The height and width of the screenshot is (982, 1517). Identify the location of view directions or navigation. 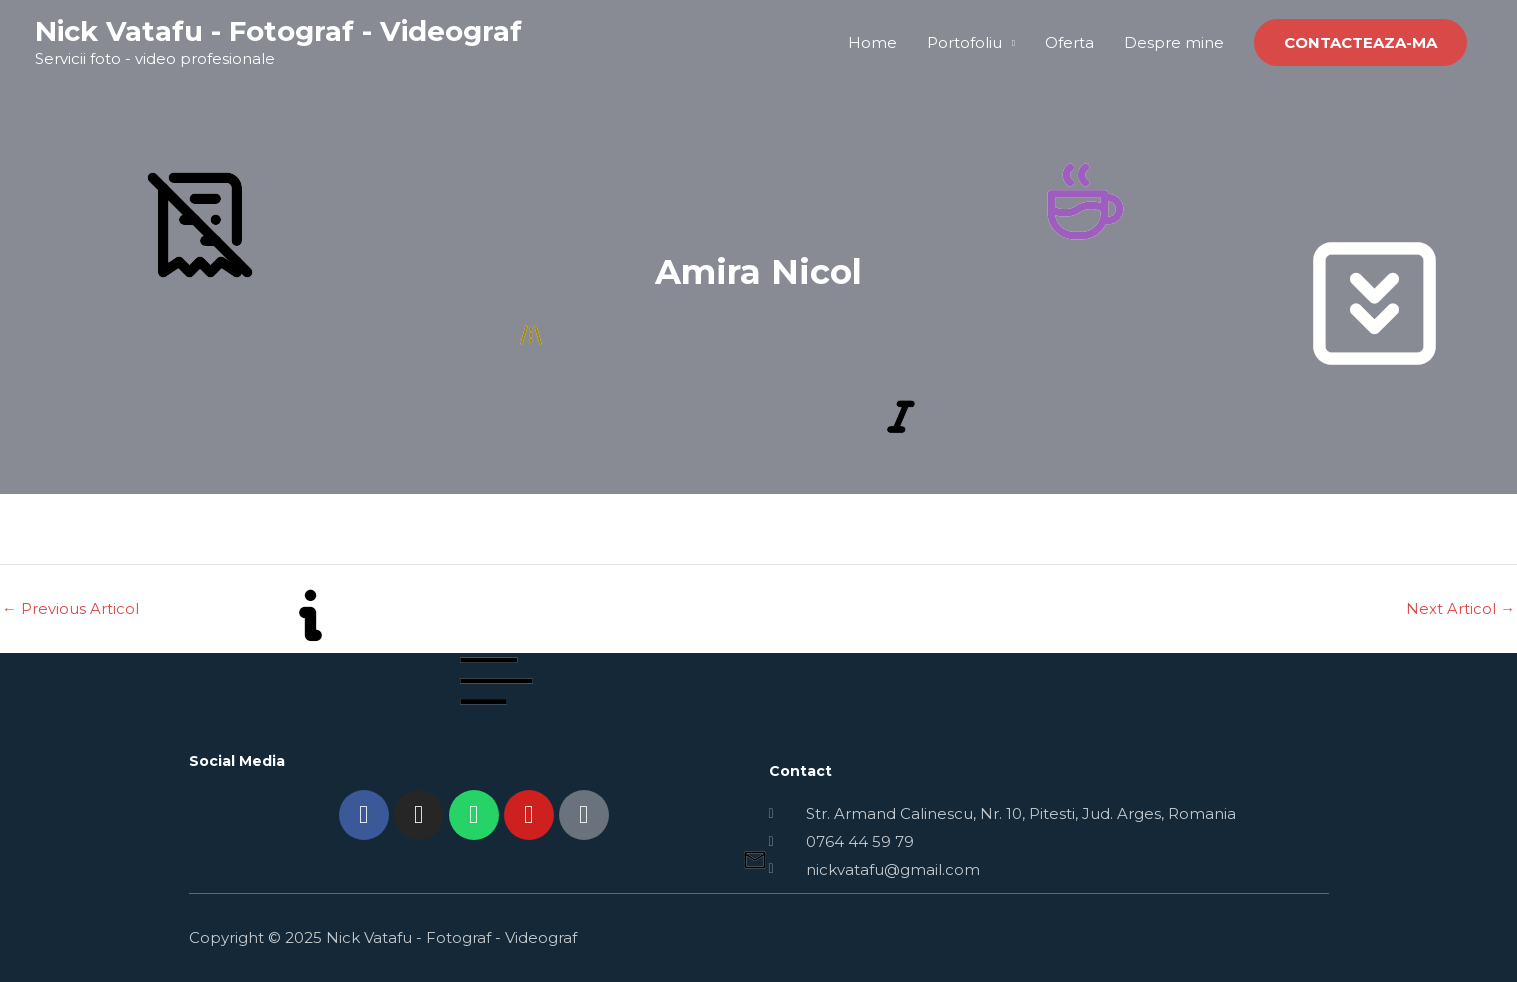
(531, 335).